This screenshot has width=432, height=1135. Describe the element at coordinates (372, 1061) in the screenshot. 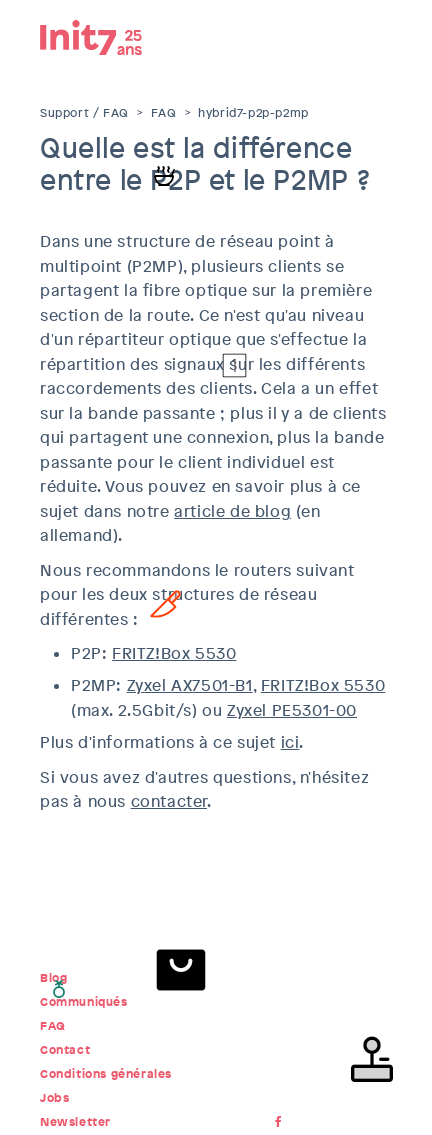

I see `access game controls or gaming mode` at that location.